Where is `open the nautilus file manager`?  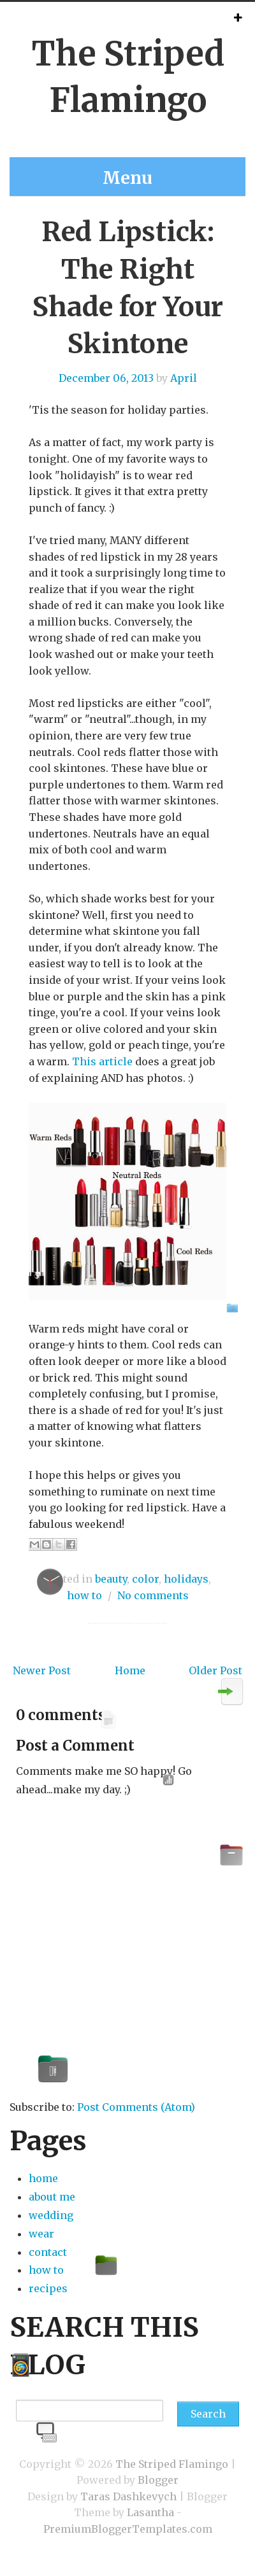
open the nautilus file manager is located at coordinates (231, 1855).